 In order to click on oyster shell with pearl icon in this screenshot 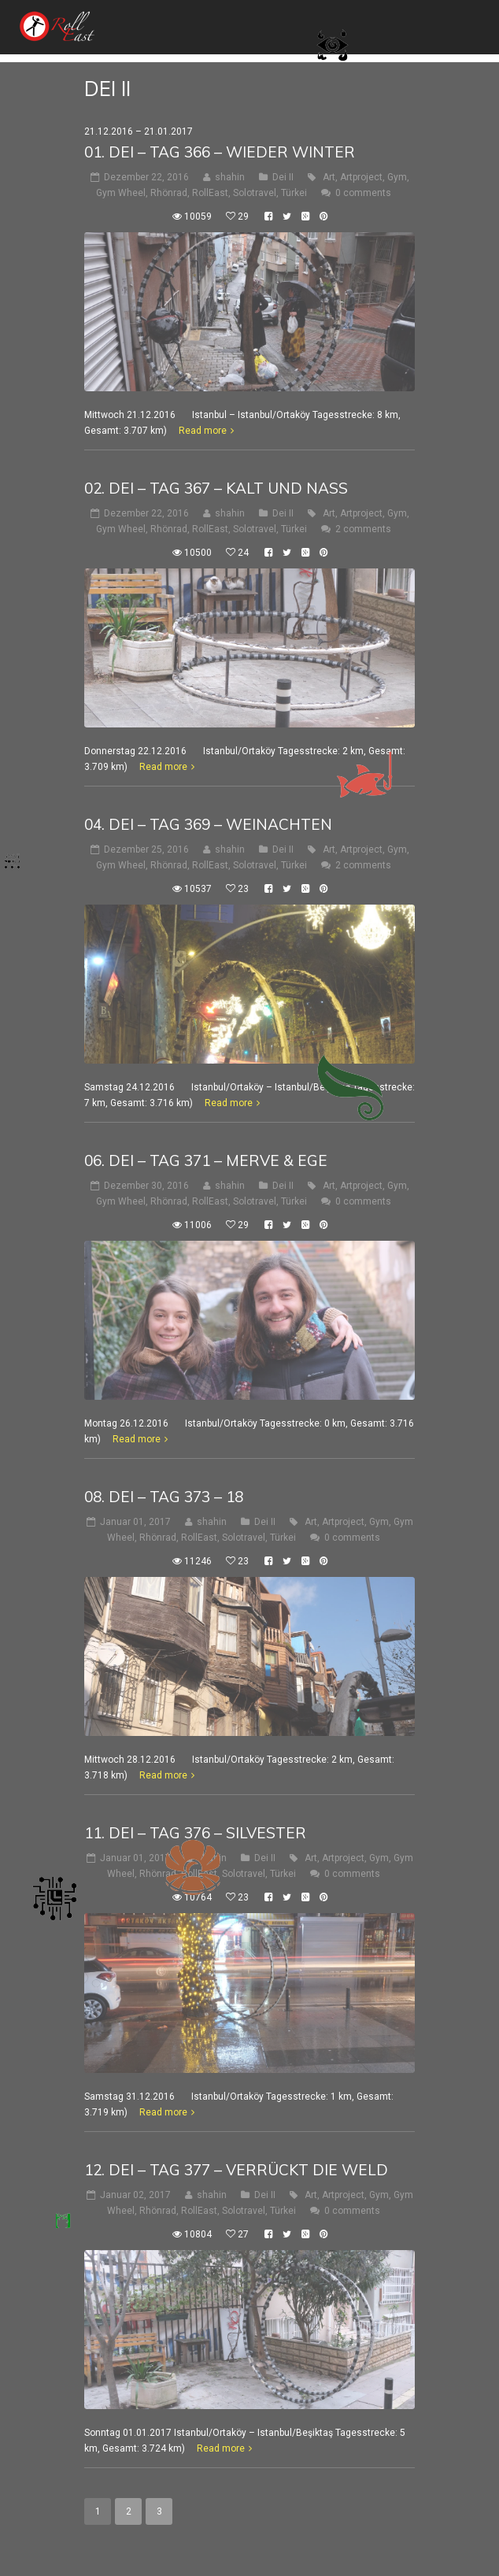, I will do `click(193, 1867)`.